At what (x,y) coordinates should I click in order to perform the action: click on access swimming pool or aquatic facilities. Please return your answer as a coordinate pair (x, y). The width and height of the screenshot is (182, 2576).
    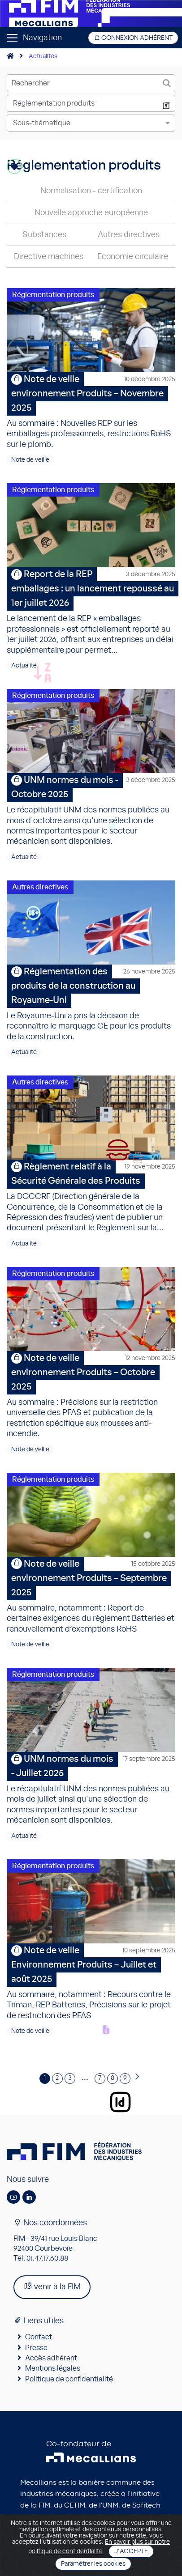
    Looking at the image, I should click on (76, 729).